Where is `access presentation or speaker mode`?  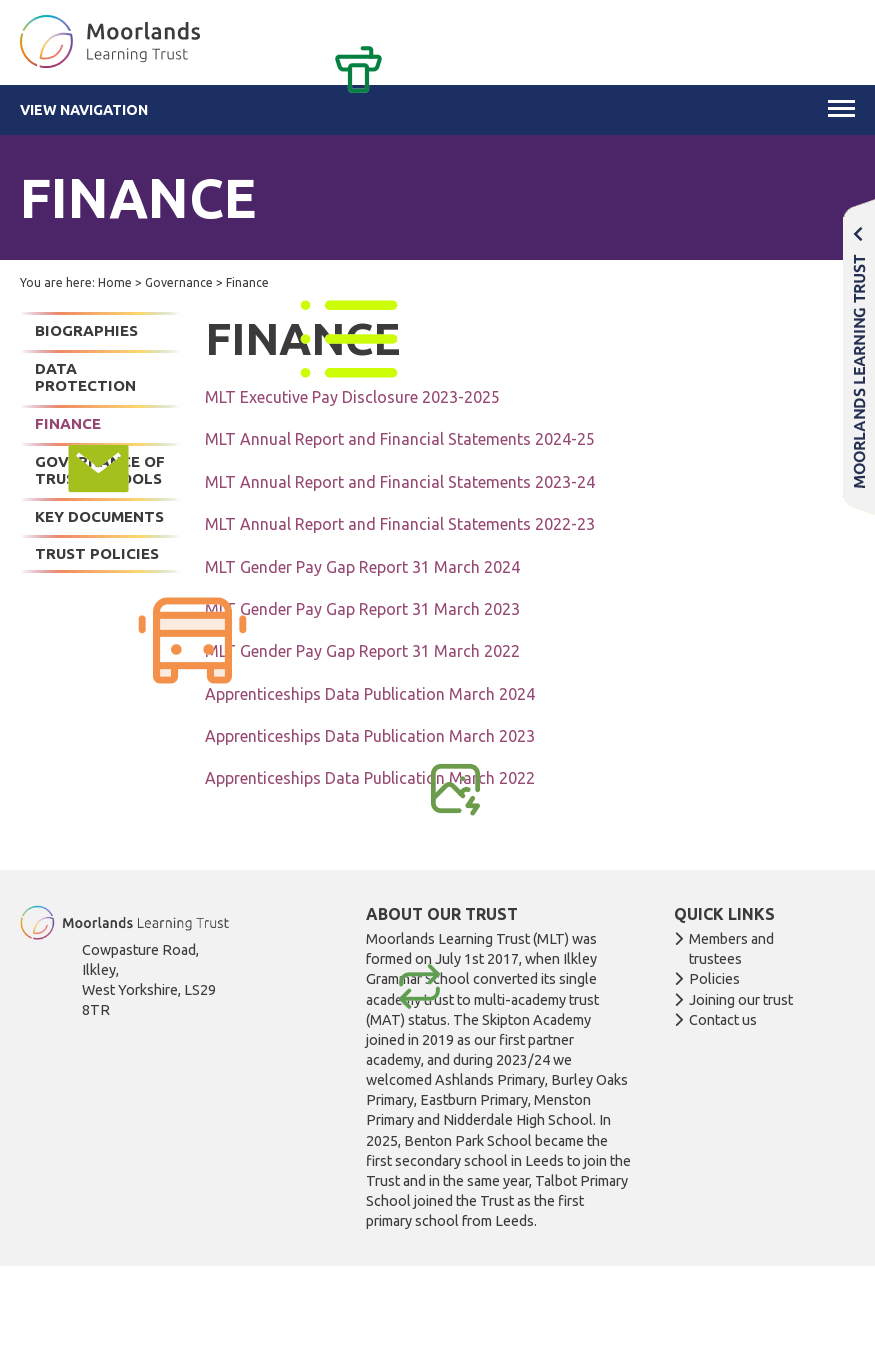 access presentation or speaker mode is located at coordinates (358, 69).